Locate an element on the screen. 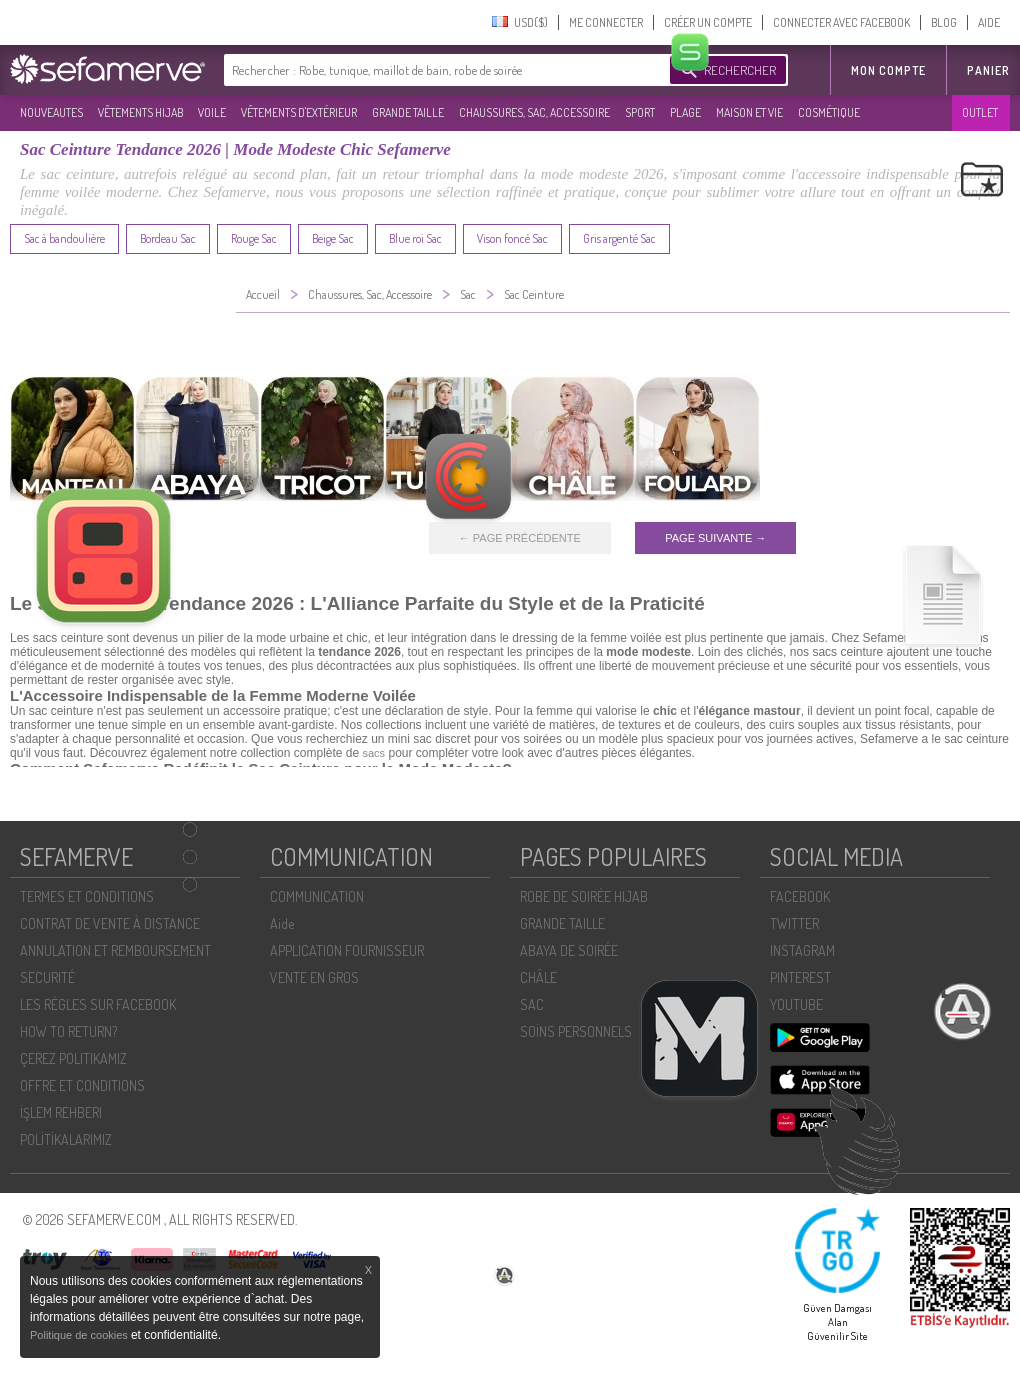 The height and width of the screenshot is (1376, 1020). launch OpenRA Command & Conquer game is located at coordinates (468, 476).